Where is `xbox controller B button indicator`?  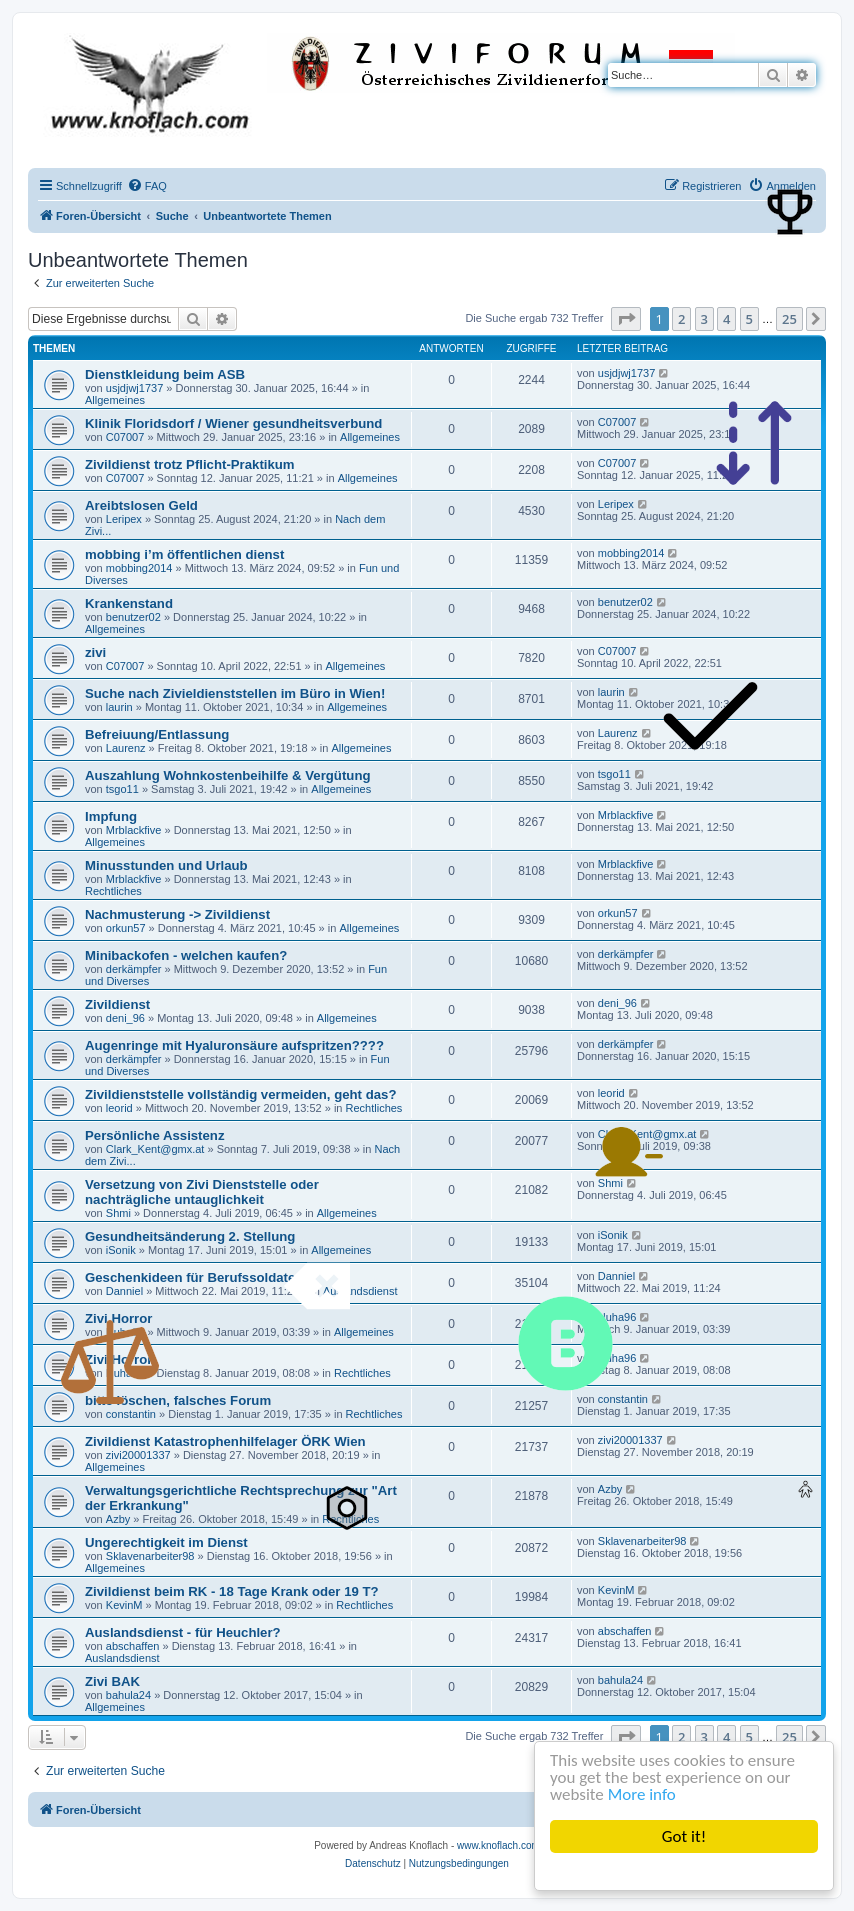 xbox controller B button indicator is located at coordinates (565, 1343).